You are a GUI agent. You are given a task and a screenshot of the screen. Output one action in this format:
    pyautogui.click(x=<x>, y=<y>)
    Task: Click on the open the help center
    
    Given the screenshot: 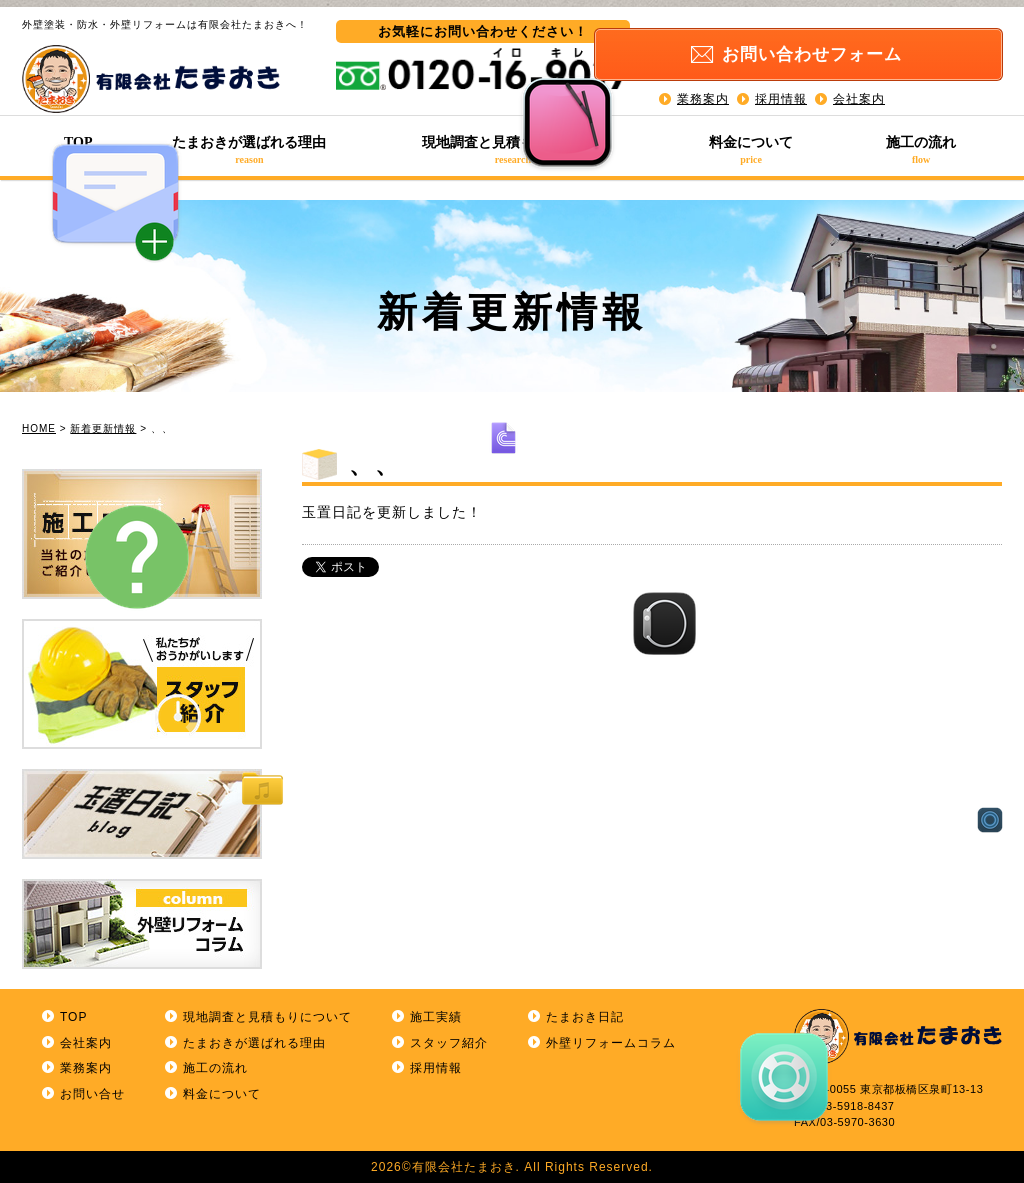 What is the action you would take?
    pyautogui.click(x=784, y=1077)
    